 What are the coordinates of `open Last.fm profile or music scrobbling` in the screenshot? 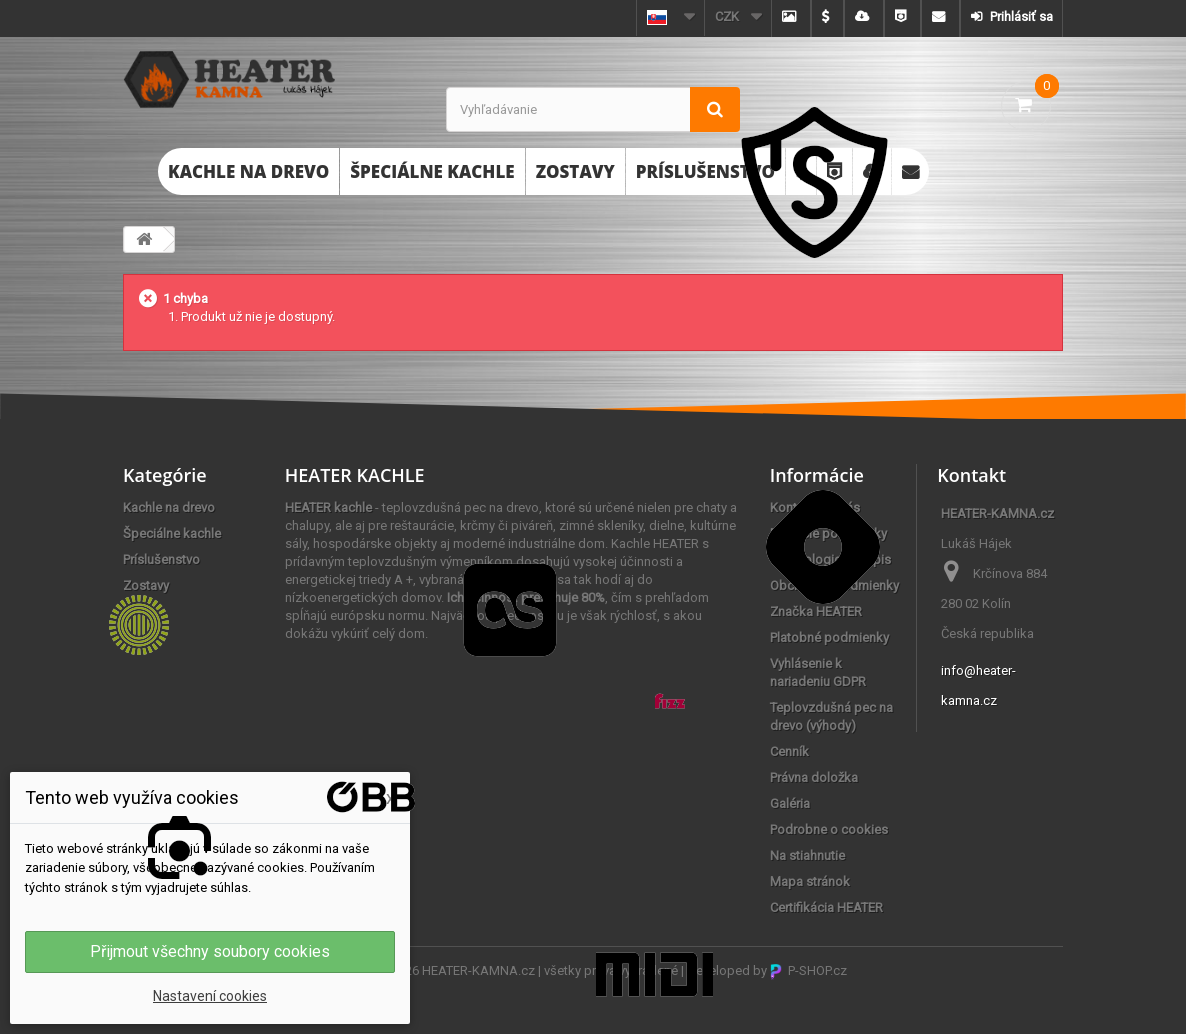 It's located at (510, 610).